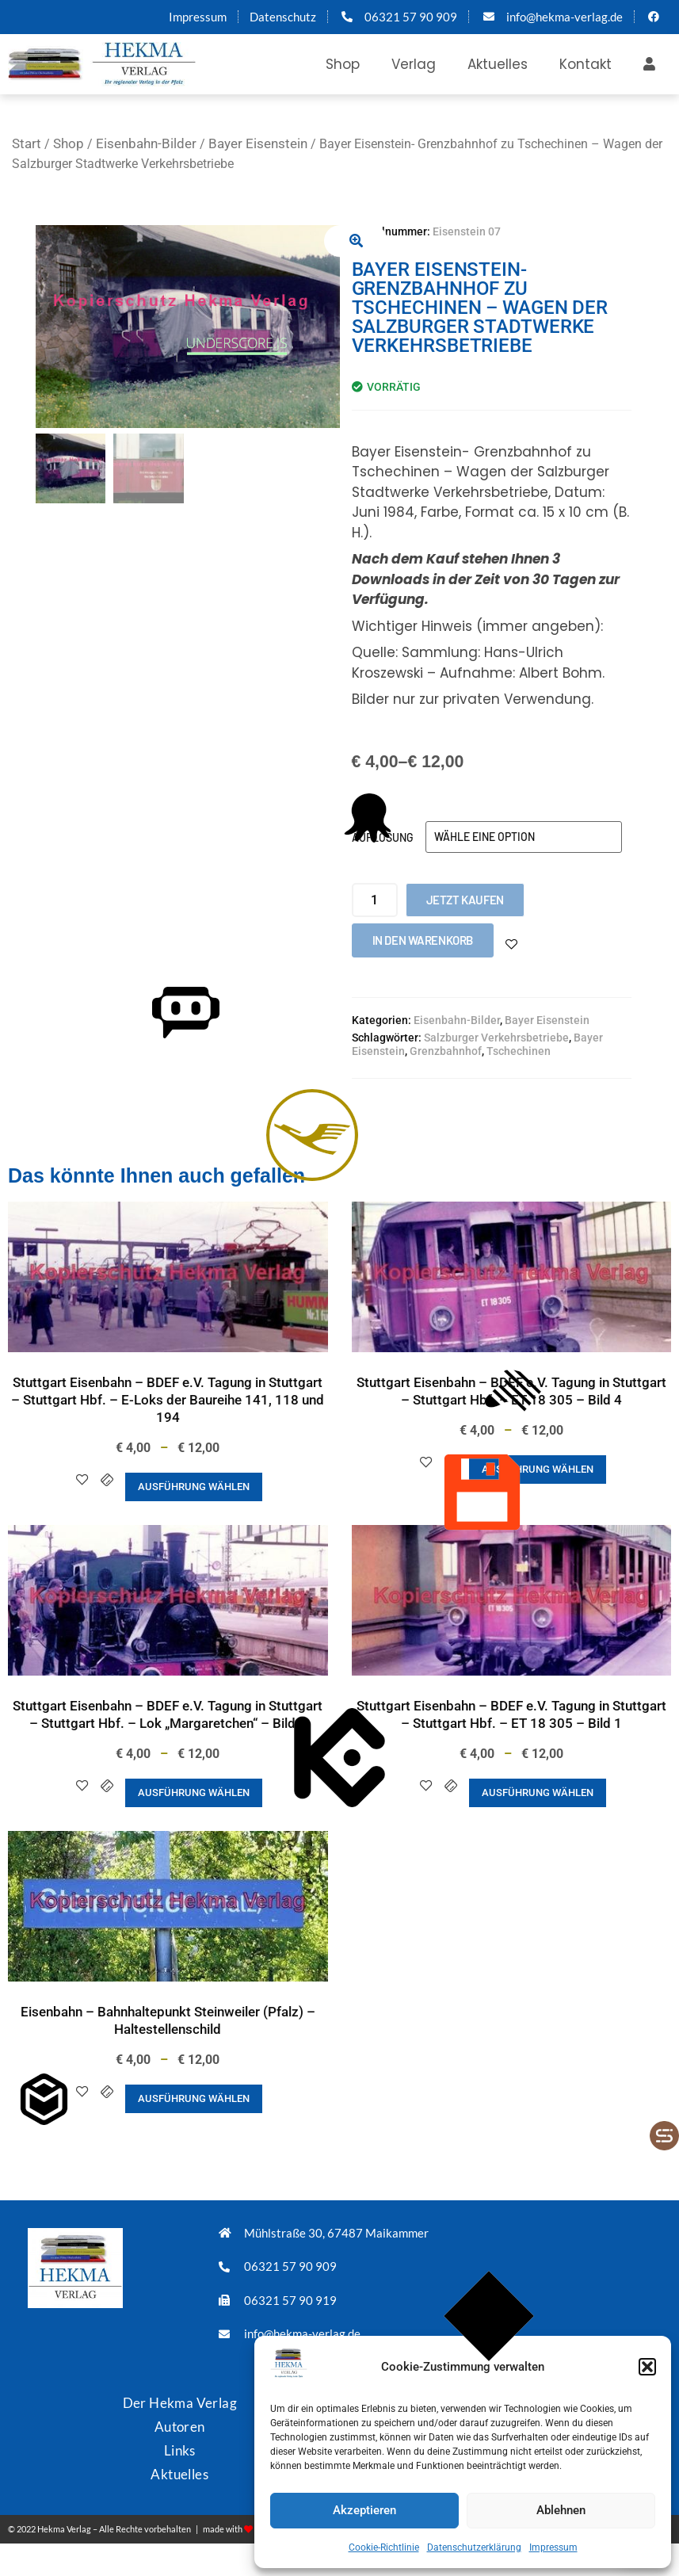 Image resolution: width=679 pixels, height=2576 pixels. Describe the element at coordinates (513, 1390) in the screenshot. I see `open zebpay cryptocurrency exchange app` at that location.